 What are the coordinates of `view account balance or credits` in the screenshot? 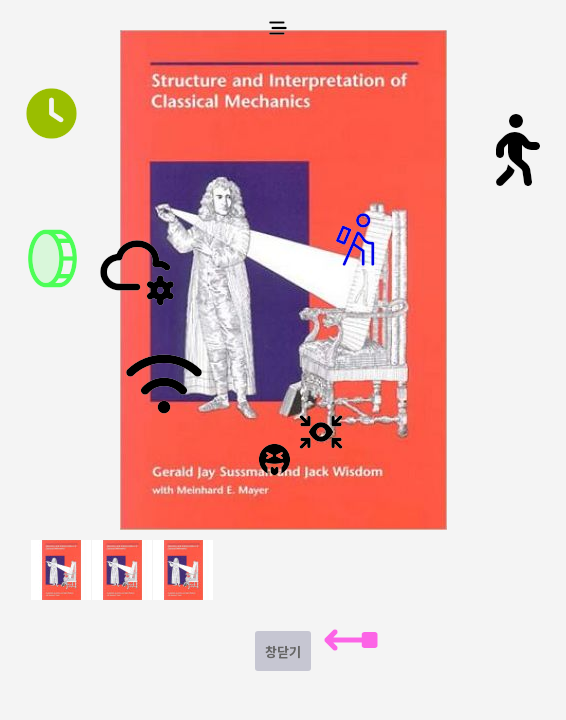 It's located at (52, 258).